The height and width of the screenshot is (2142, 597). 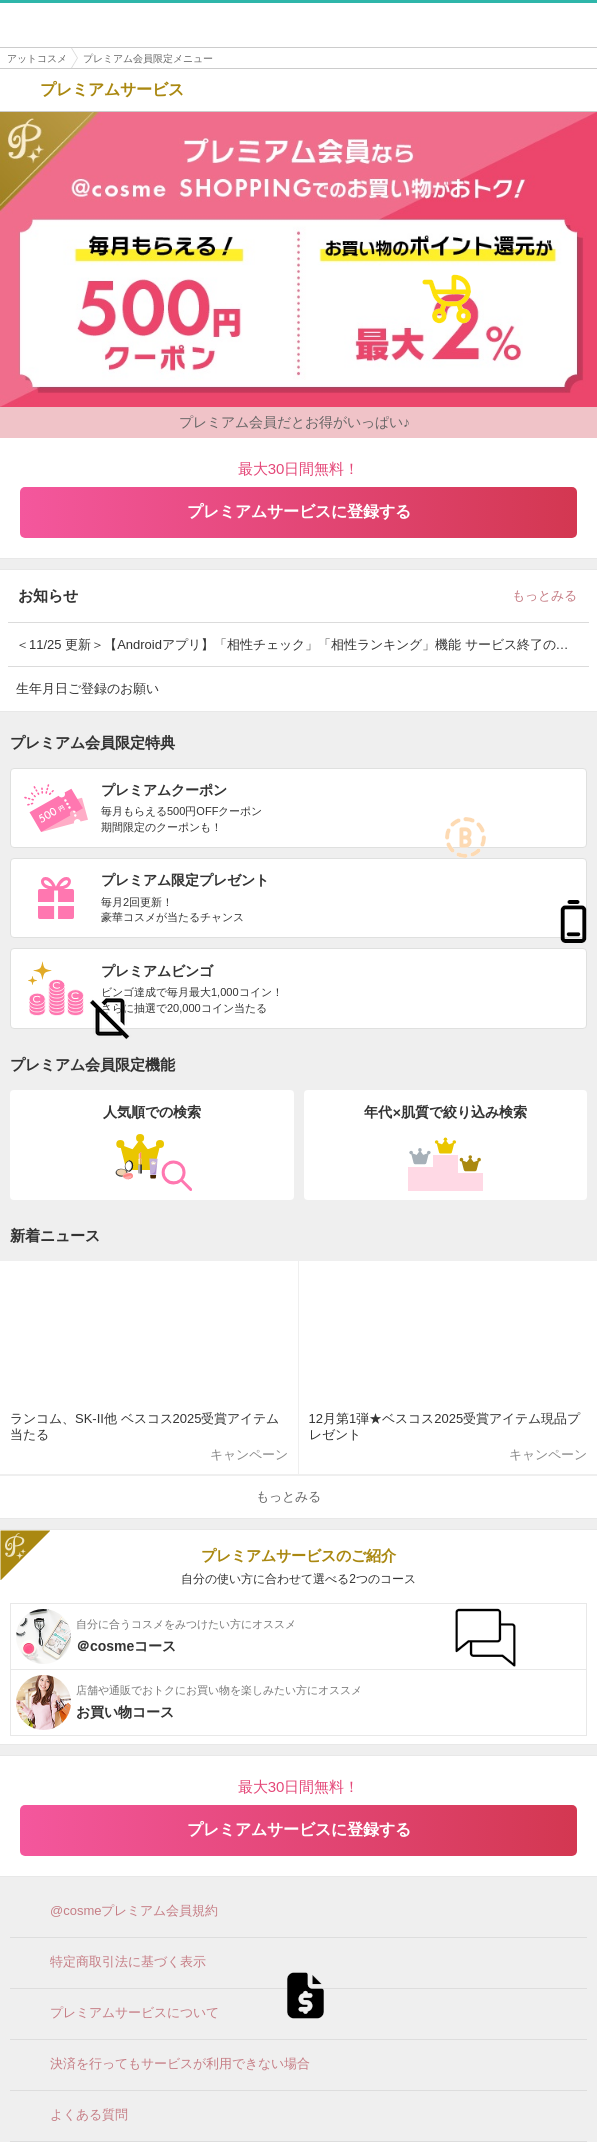 What do you see at coordinates (110, 1017) in the screenshot?
I see `no sim card detected` at bounding box center [110, 1017].